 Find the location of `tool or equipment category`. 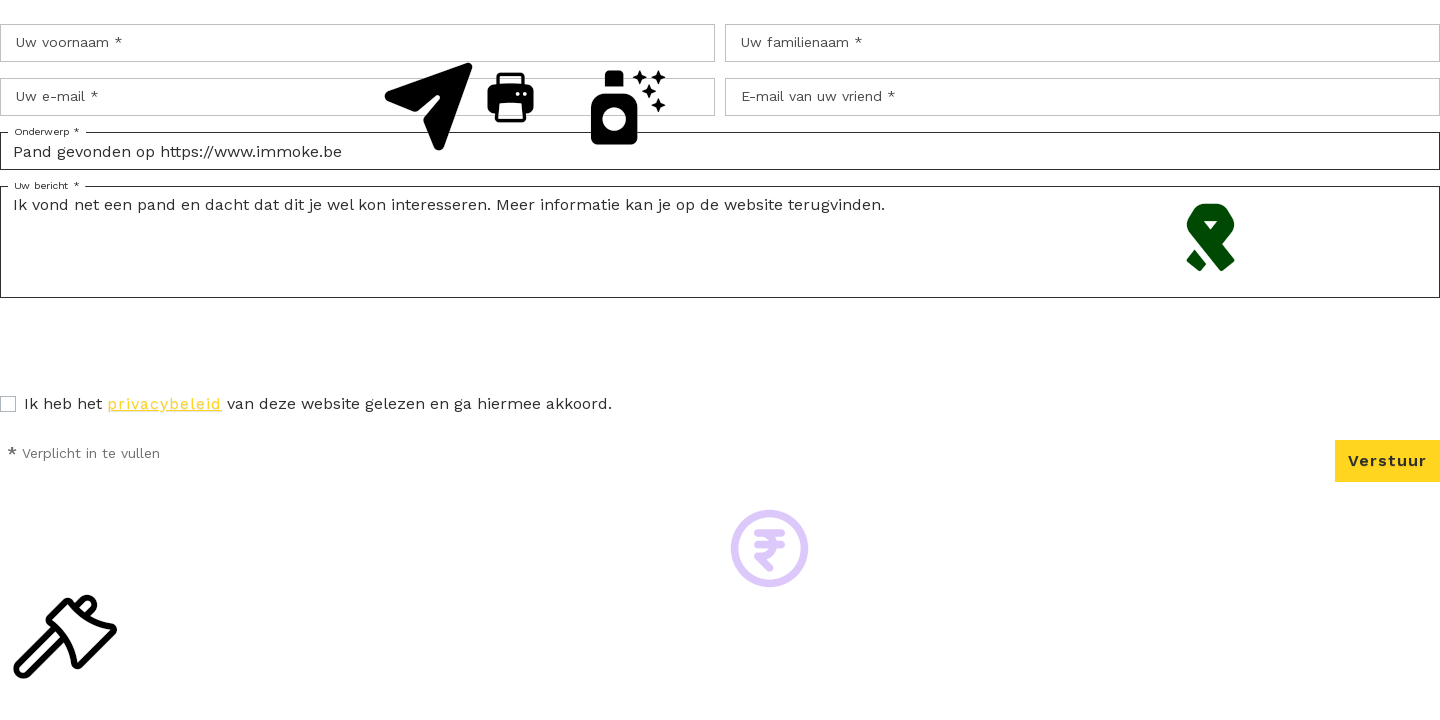

tool or equipment category is located at coordinates (65, 640).